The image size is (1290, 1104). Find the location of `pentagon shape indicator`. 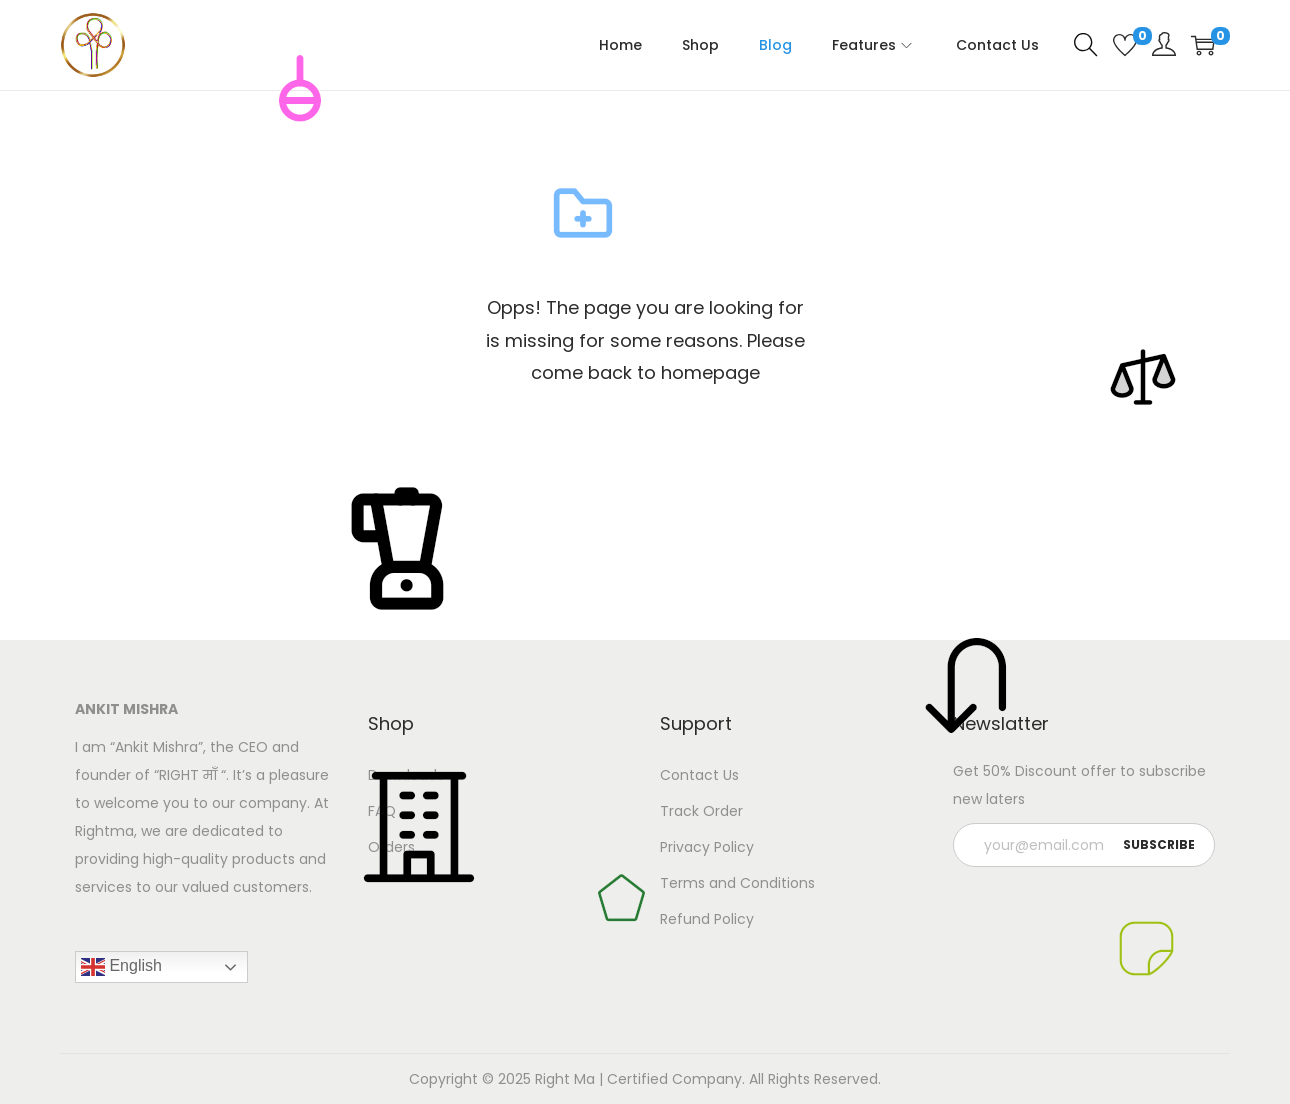

pentagon shape indicator is located at coordinates (621, 899).